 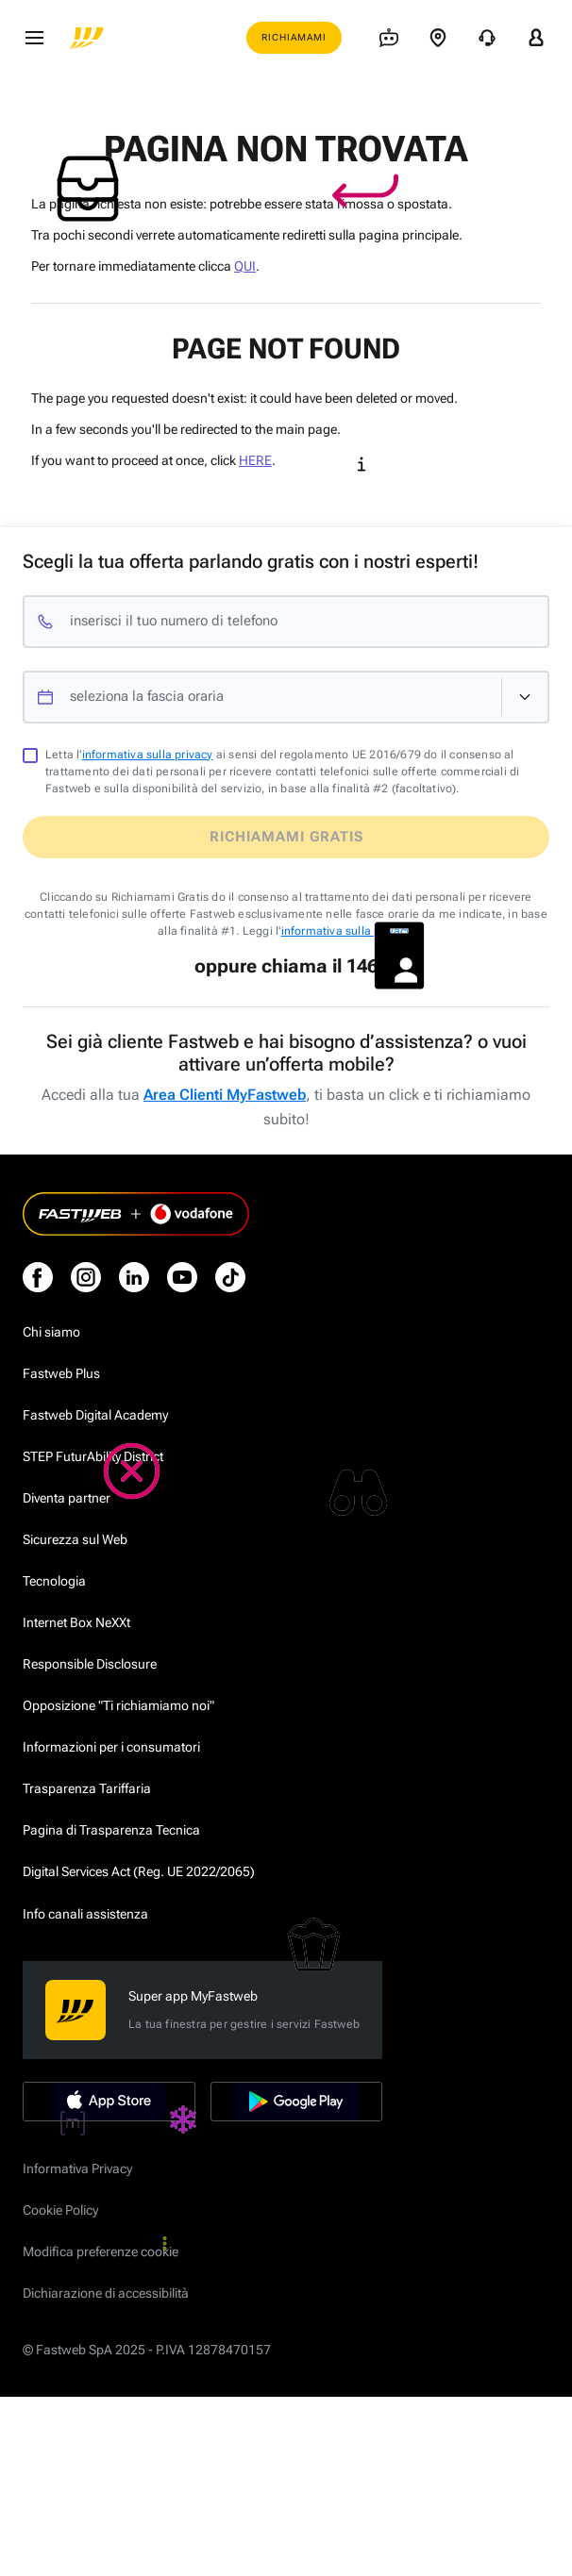 What do you see at coordinates (164, 2243) in the screenshot?
I see `open more options menu` at bounding box center [164, 2243].